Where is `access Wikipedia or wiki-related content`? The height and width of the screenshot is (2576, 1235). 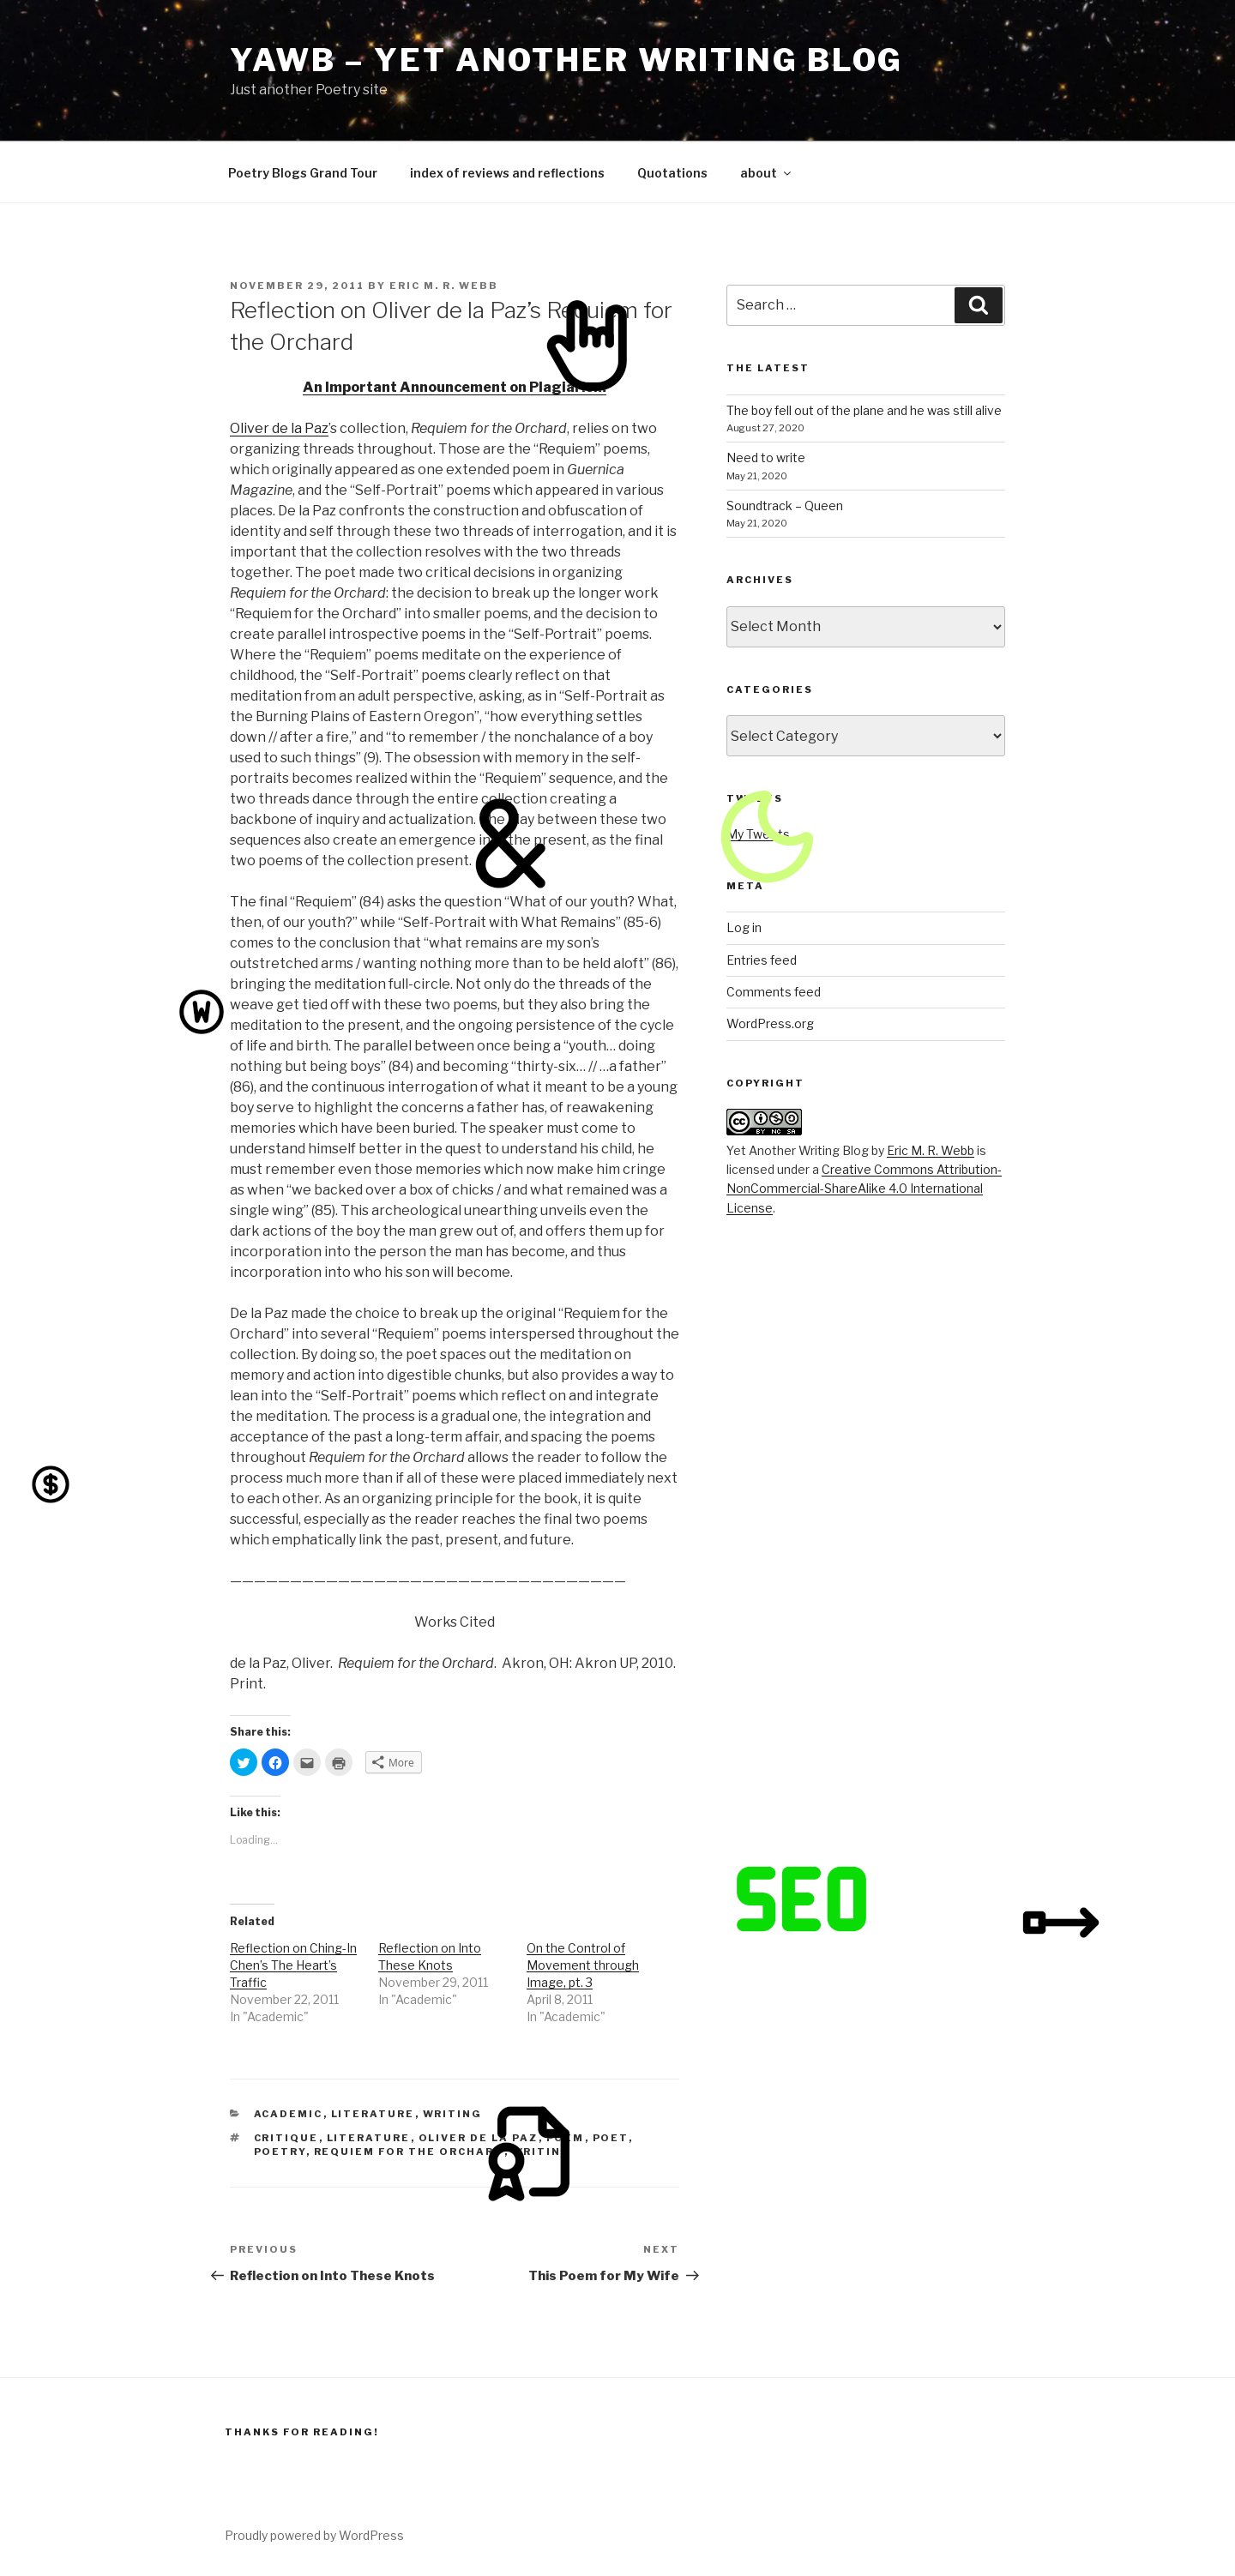 access Wikipedia or wiki-related content is located at coordinates (202, 1012).